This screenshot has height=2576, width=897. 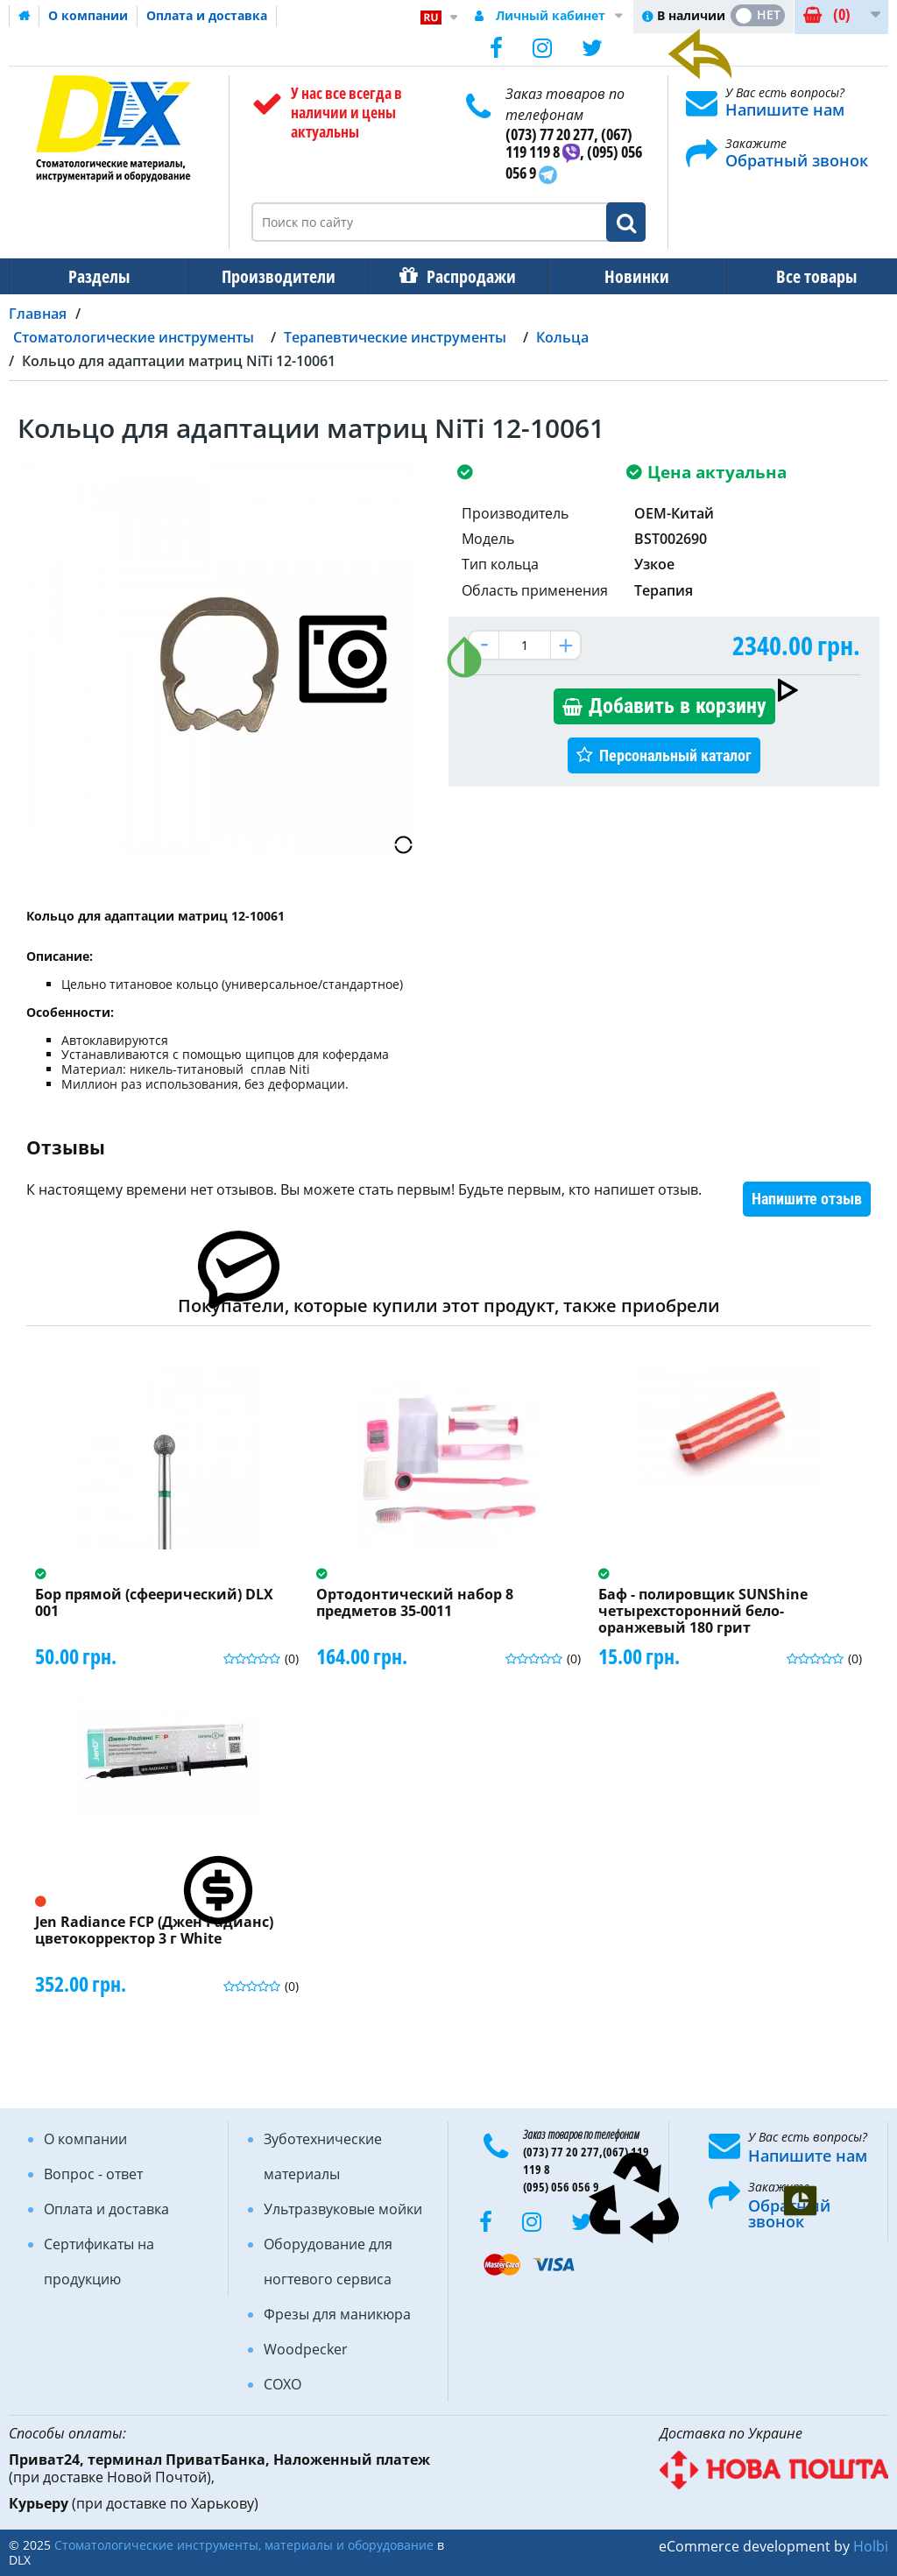 What do you see at coordinates (800, 2200) in the screenshot?
I see `view business analytics dashboard` at bounding box center [800, 2200].